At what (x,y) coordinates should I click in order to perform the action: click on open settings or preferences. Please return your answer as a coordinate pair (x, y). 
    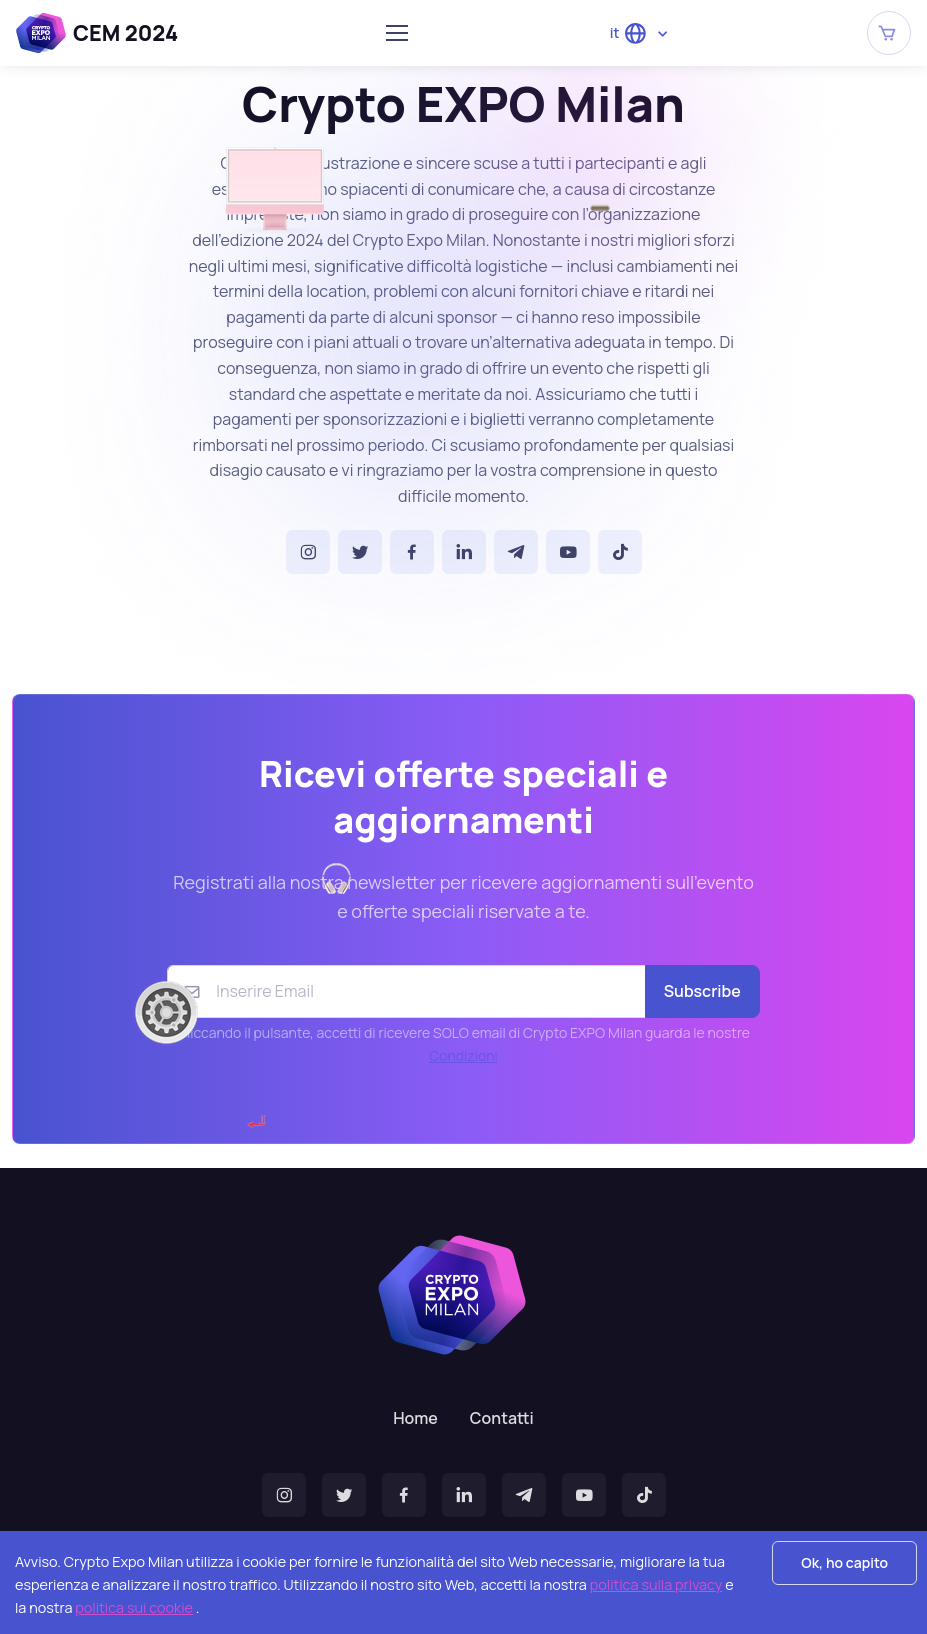
    Looking at the image, I should click on (166, 1012).